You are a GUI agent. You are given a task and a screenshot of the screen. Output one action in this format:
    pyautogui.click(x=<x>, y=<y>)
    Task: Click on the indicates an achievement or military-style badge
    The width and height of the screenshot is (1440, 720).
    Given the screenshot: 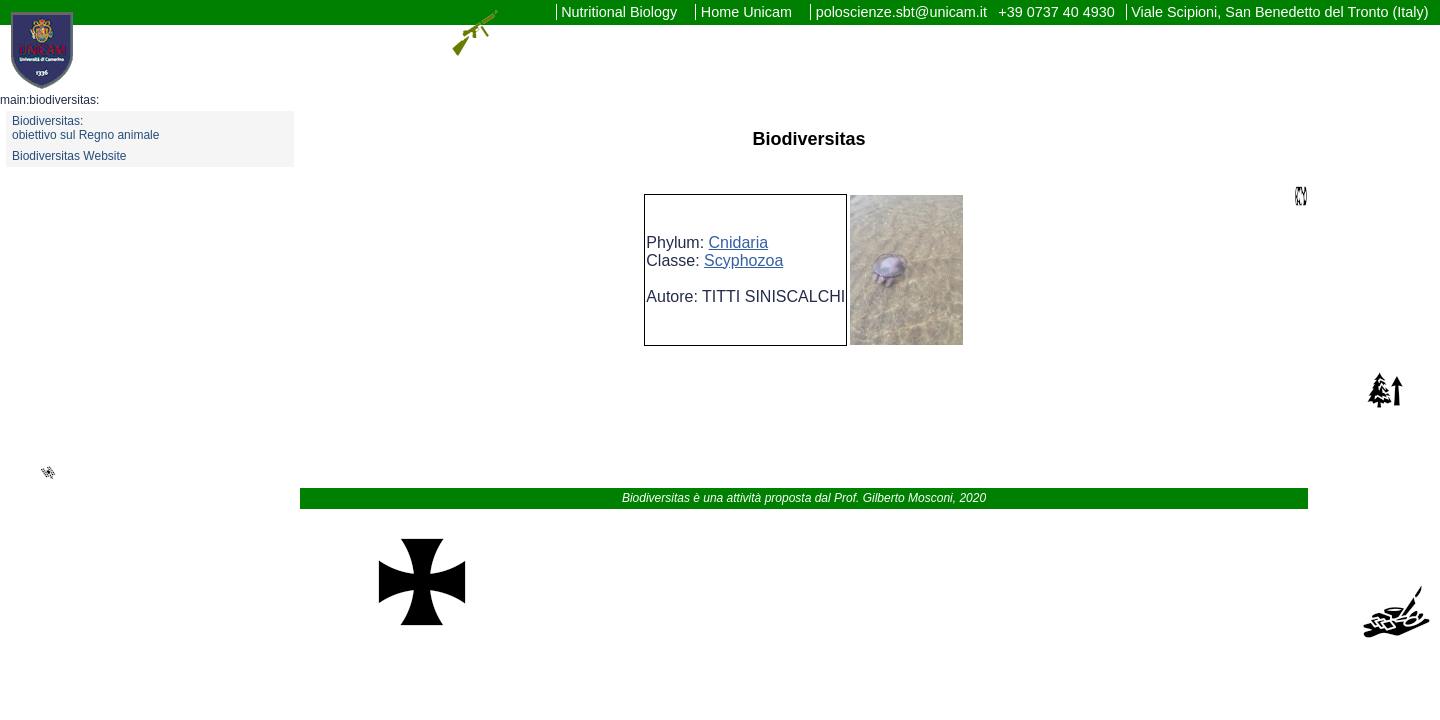 What is the action you would take?
    pyautogui.click(x=422, y=582)
    